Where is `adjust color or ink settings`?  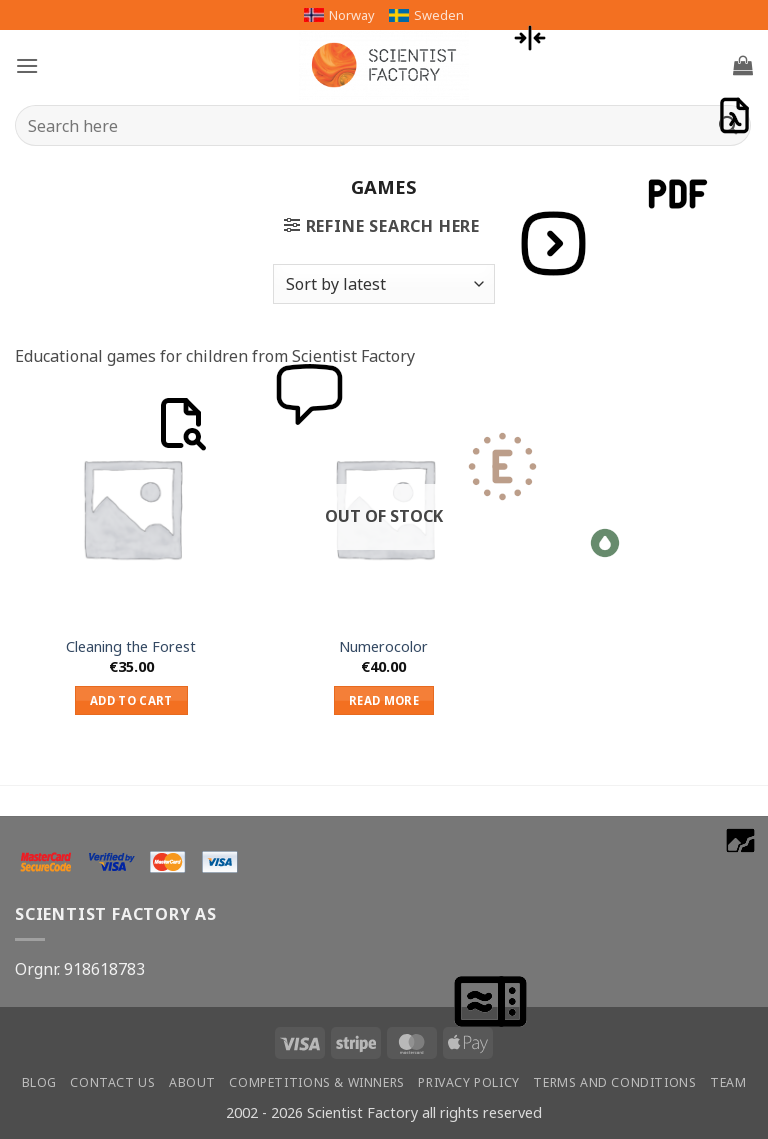
adjust color or ink settings is located at coordinates (605, 543).